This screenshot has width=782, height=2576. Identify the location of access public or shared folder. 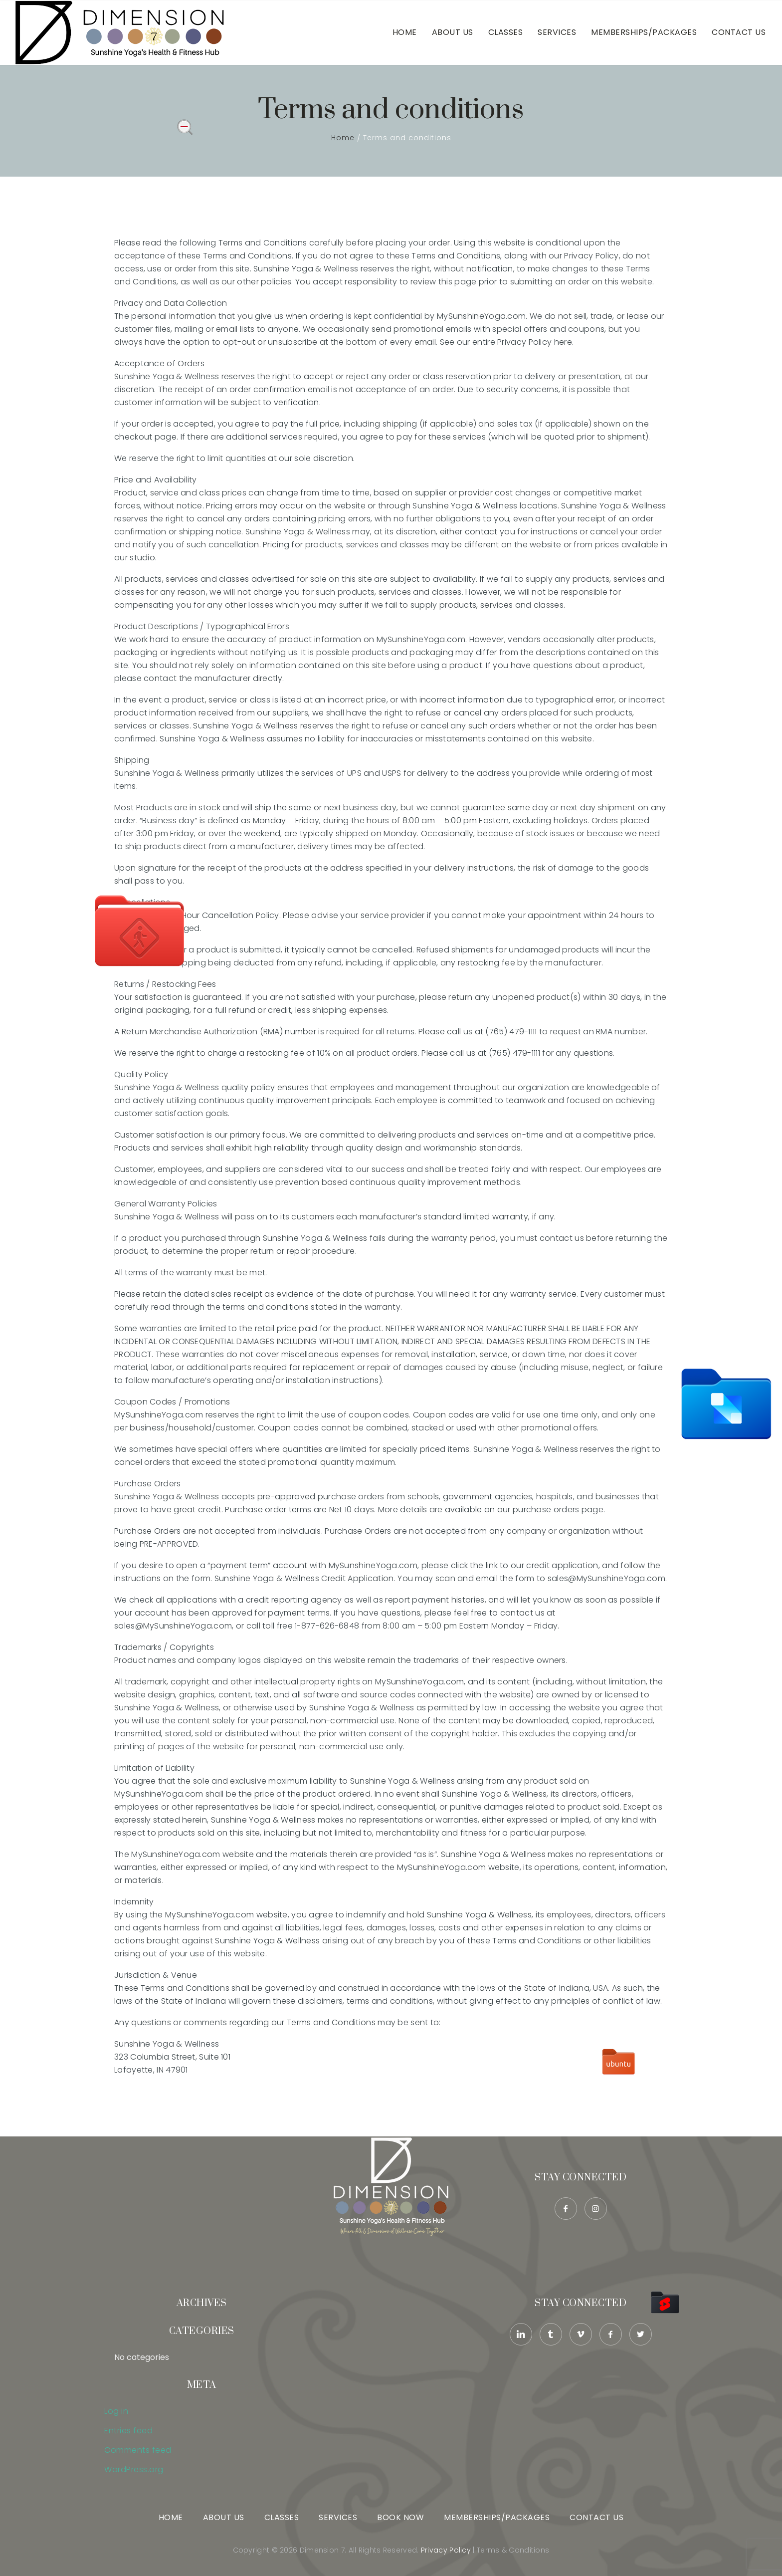
(139, 931).